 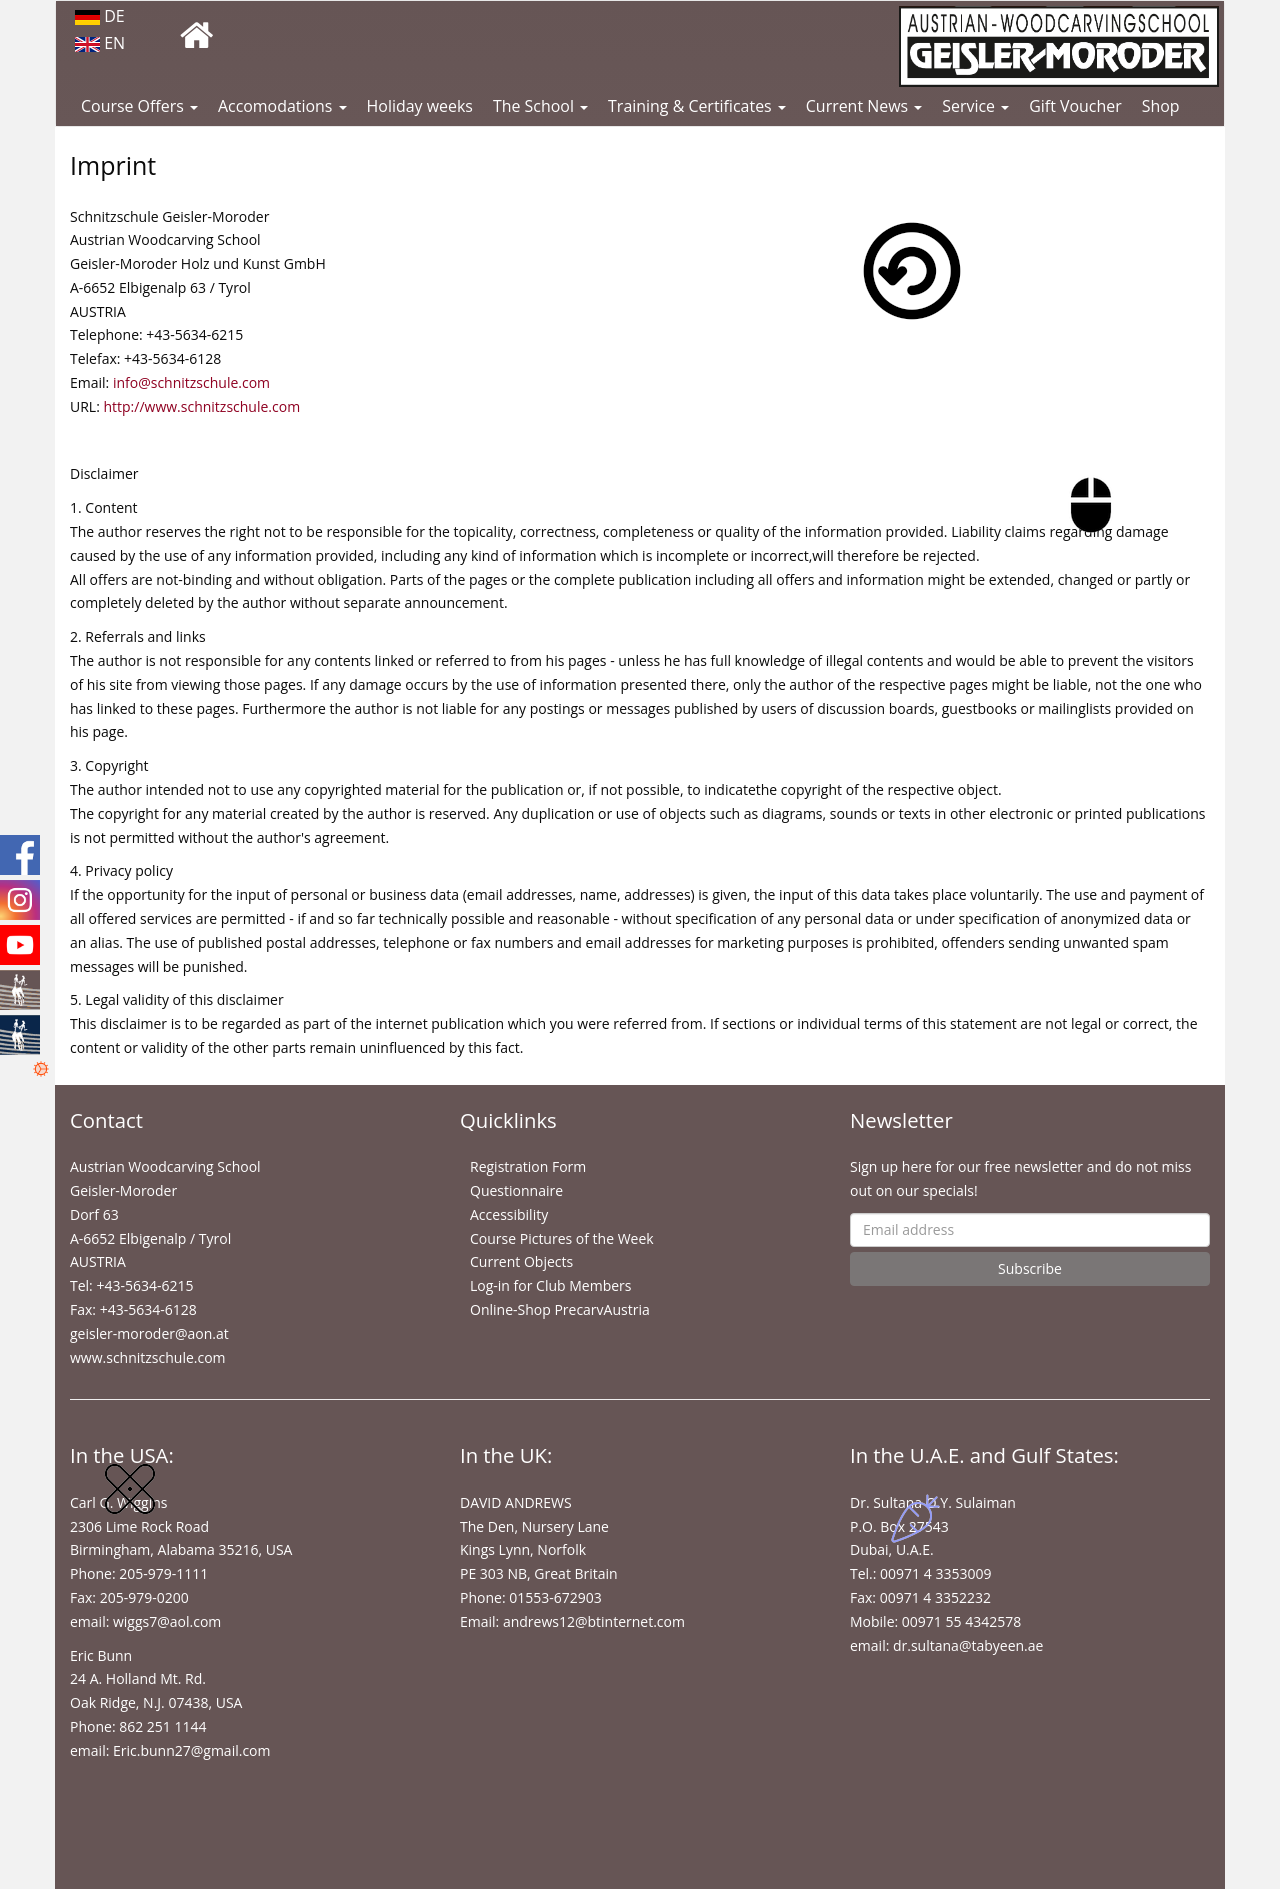 What do you see at coordinates (41, 1069) in the screenshot?
I see `access settings or preferences` at bounding box center [41, 1069].